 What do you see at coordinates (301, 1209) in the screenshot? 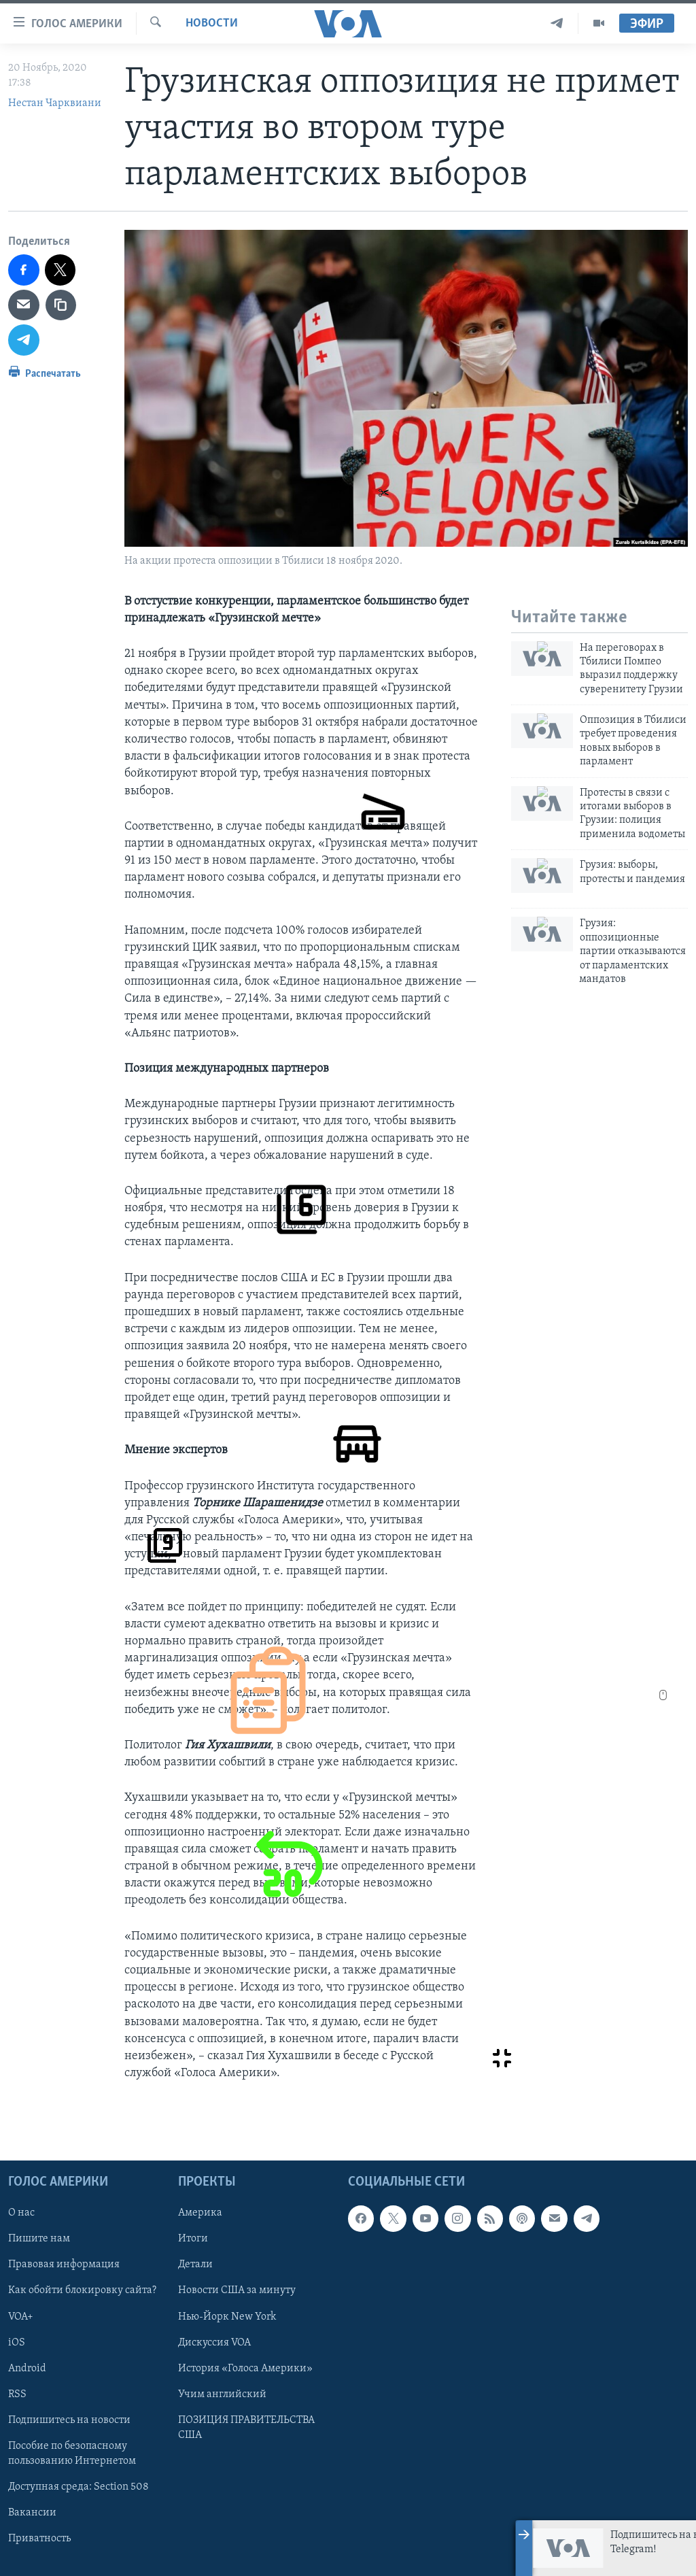
I see `indicates 6 items selected or filtered` at bounding box center [301, 1209].